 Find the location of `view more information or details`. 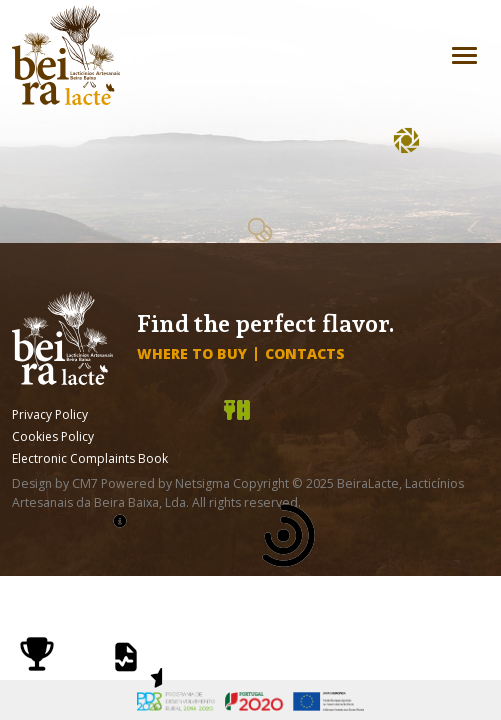

view more information or details is located at coordinates (120, 521).